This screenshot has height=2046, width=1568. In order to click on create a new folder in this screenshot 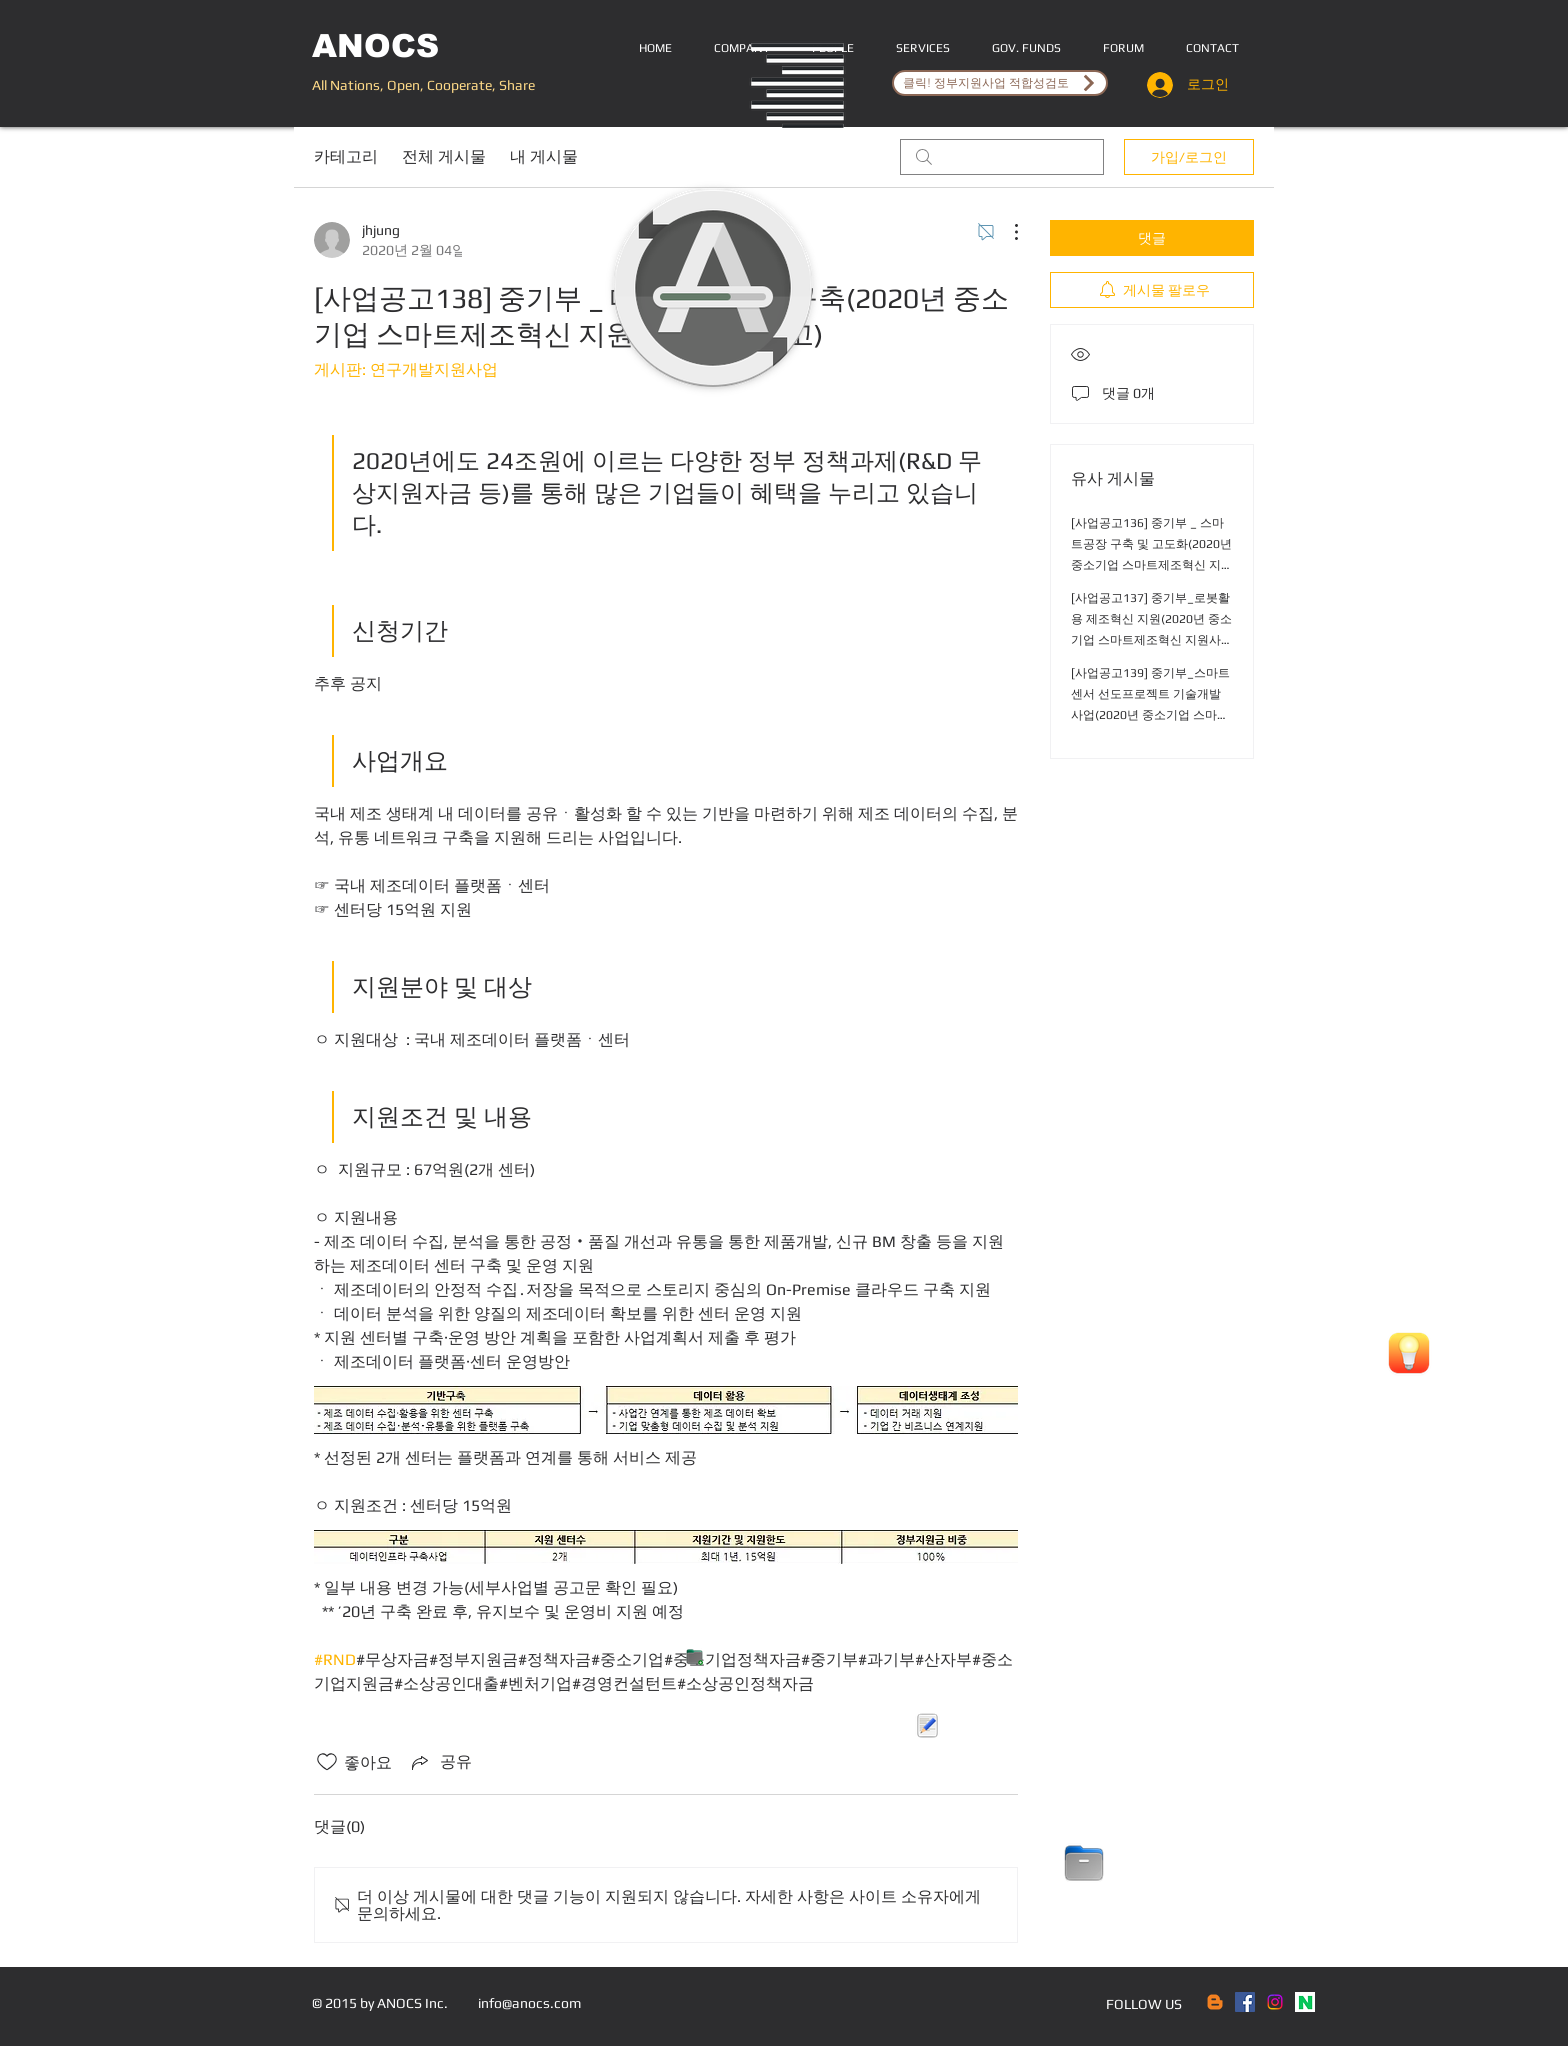, I will do `click(694, 1656)`.